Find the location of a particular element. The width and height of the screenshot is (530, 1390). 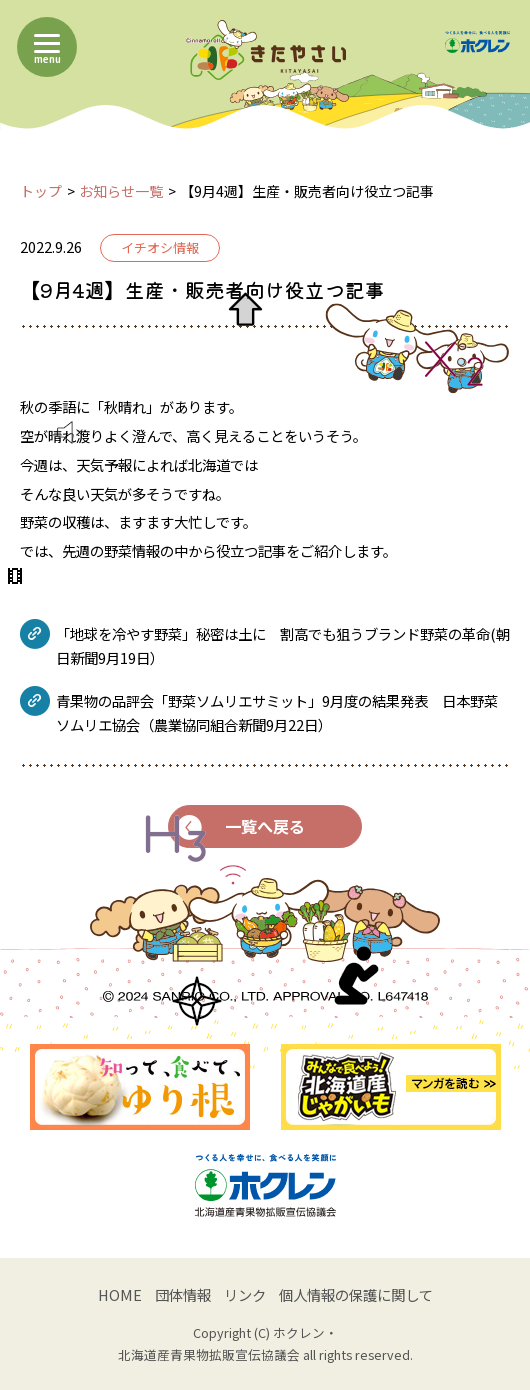

upload a file or content is located at coordinates (245, 310).